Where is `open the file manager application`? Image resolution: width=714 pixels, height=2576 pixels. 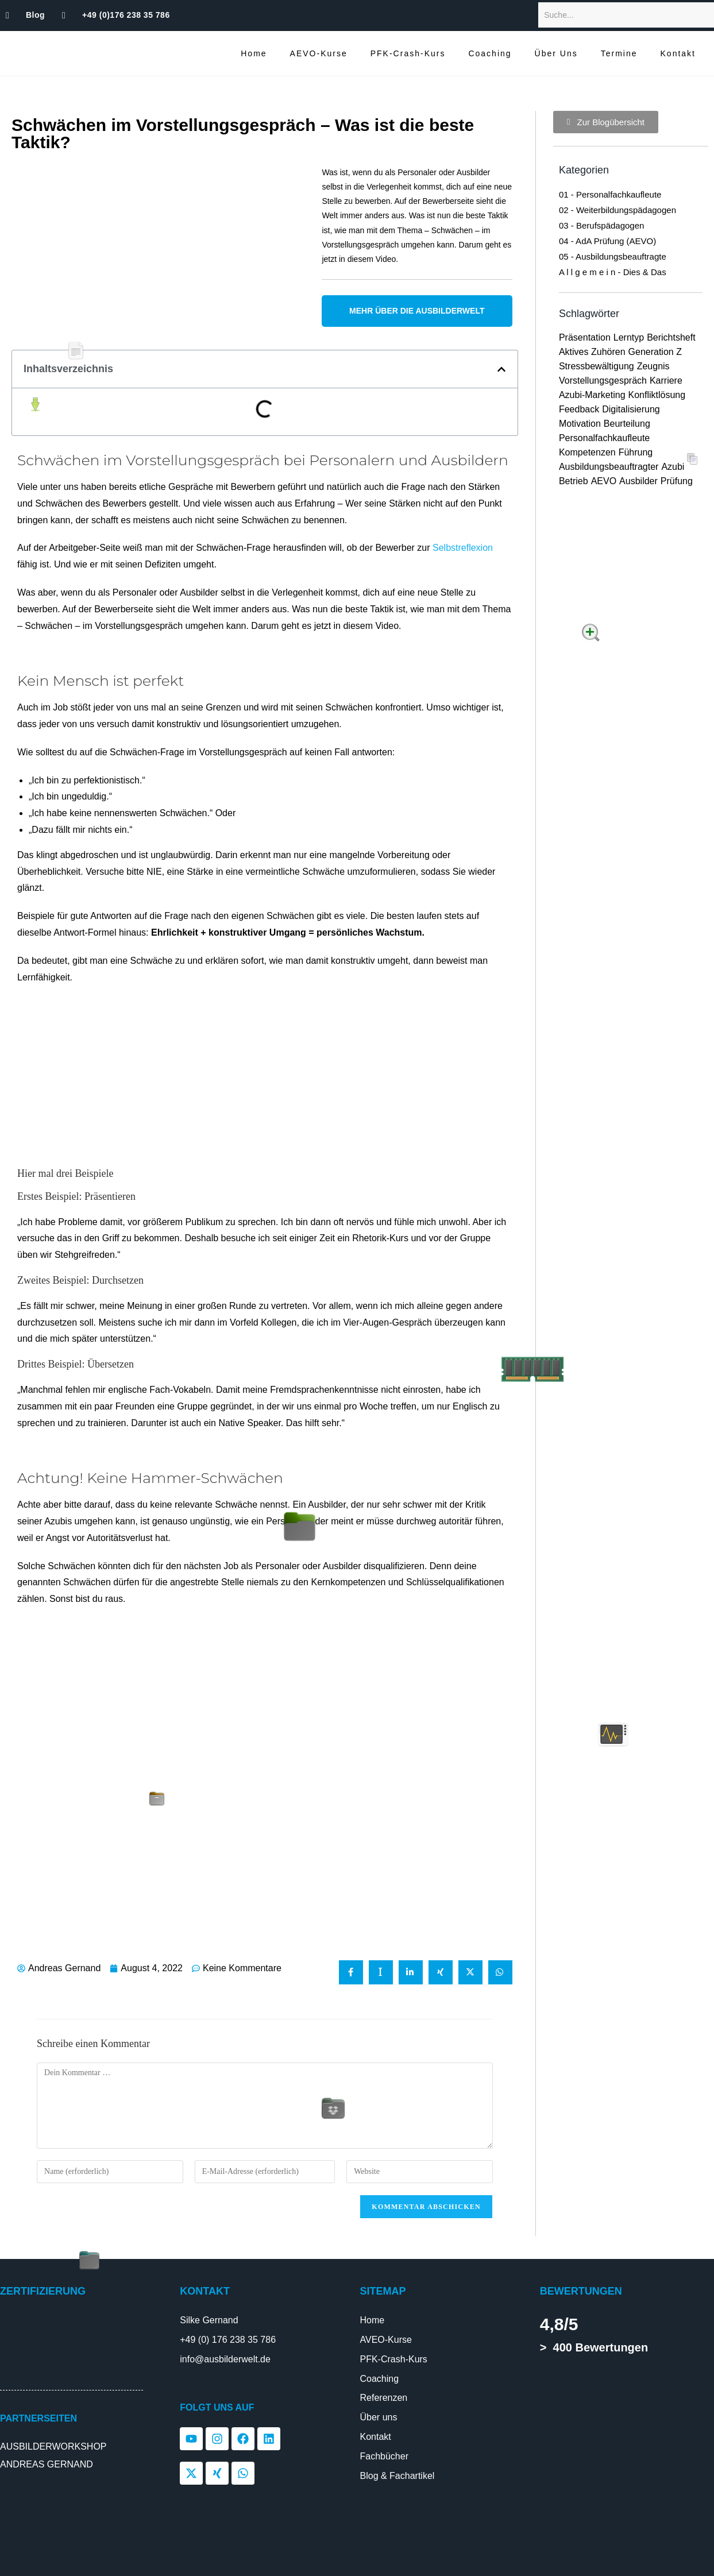 open the file manager application is located at coordinates (157, 1798).